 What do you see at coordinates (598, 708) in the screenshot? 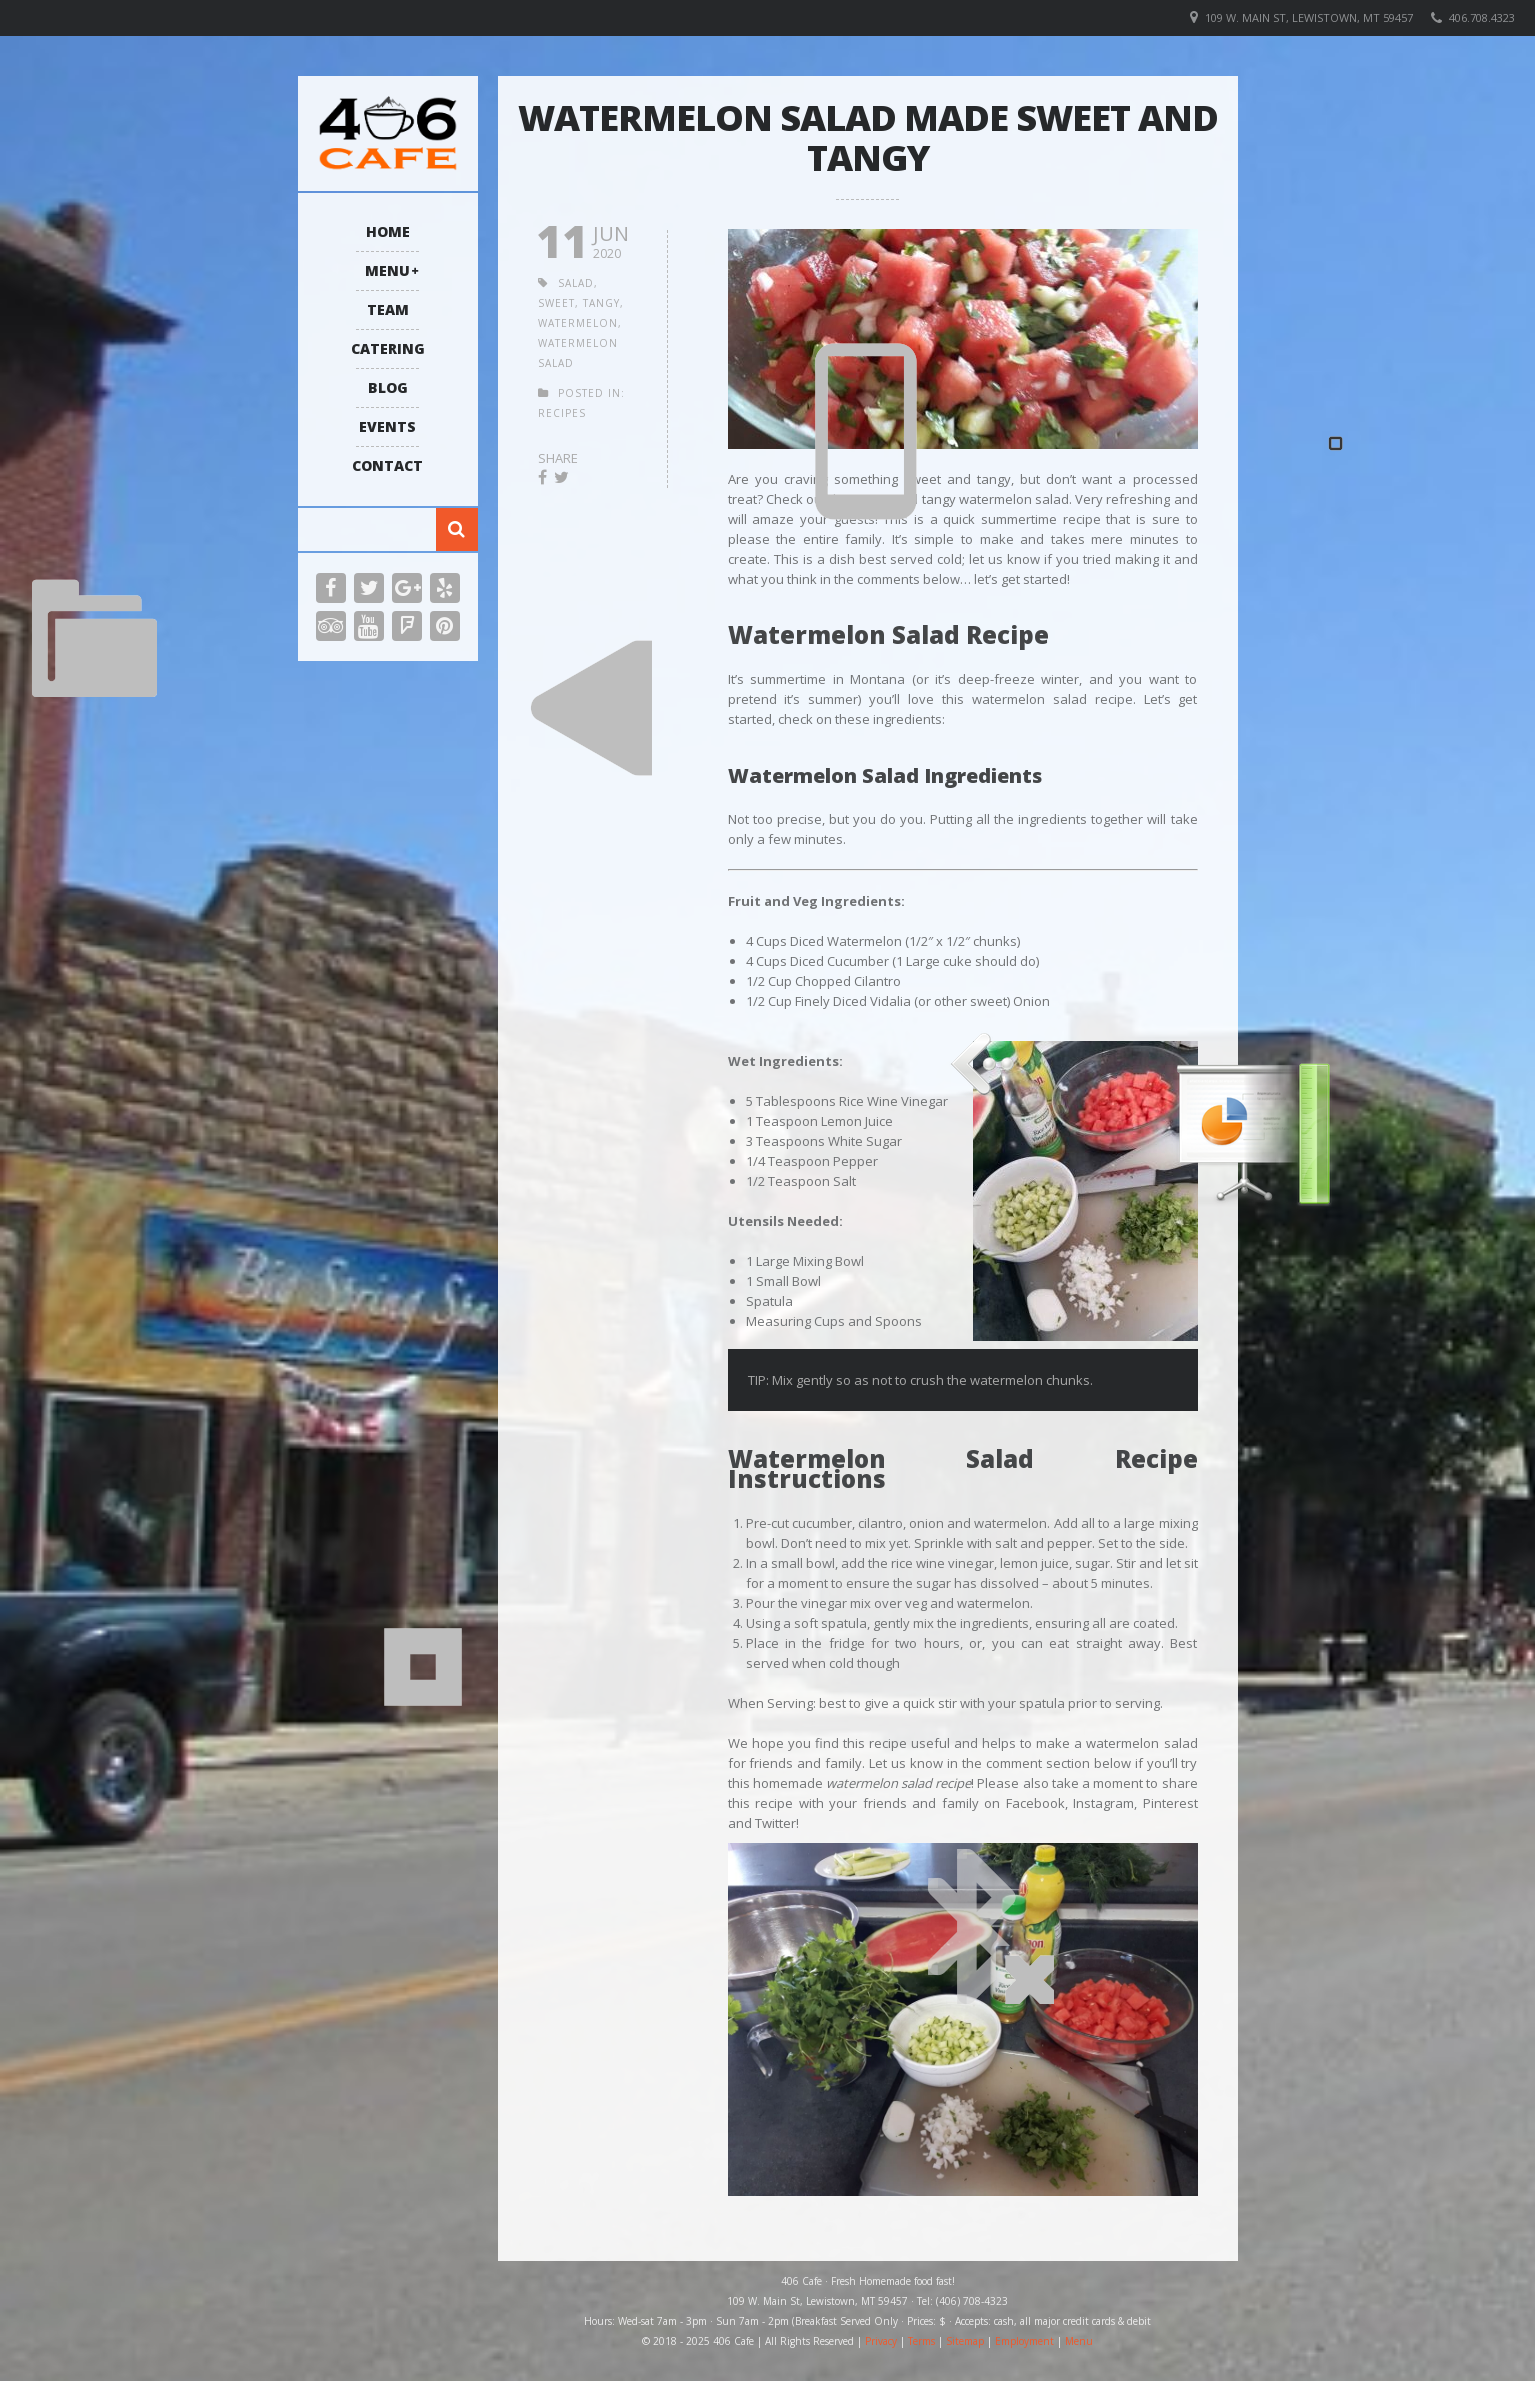
I see `play media in right-to-left interface` at bounding box center [598, 708].